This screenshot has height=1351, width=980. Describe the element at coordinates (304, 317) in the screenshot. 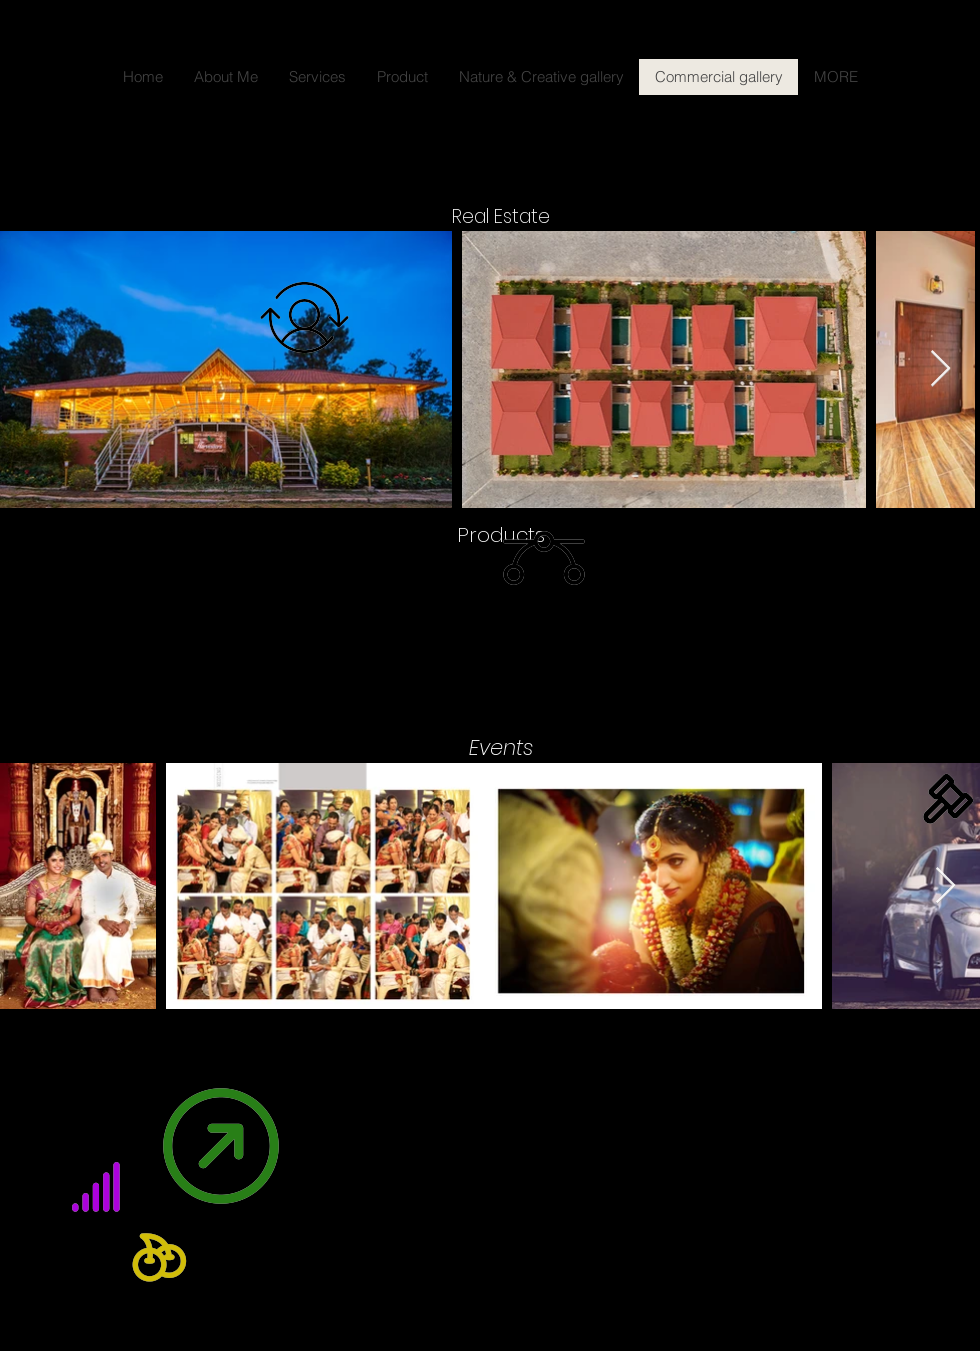

I see `switch between user accounts` at that location.